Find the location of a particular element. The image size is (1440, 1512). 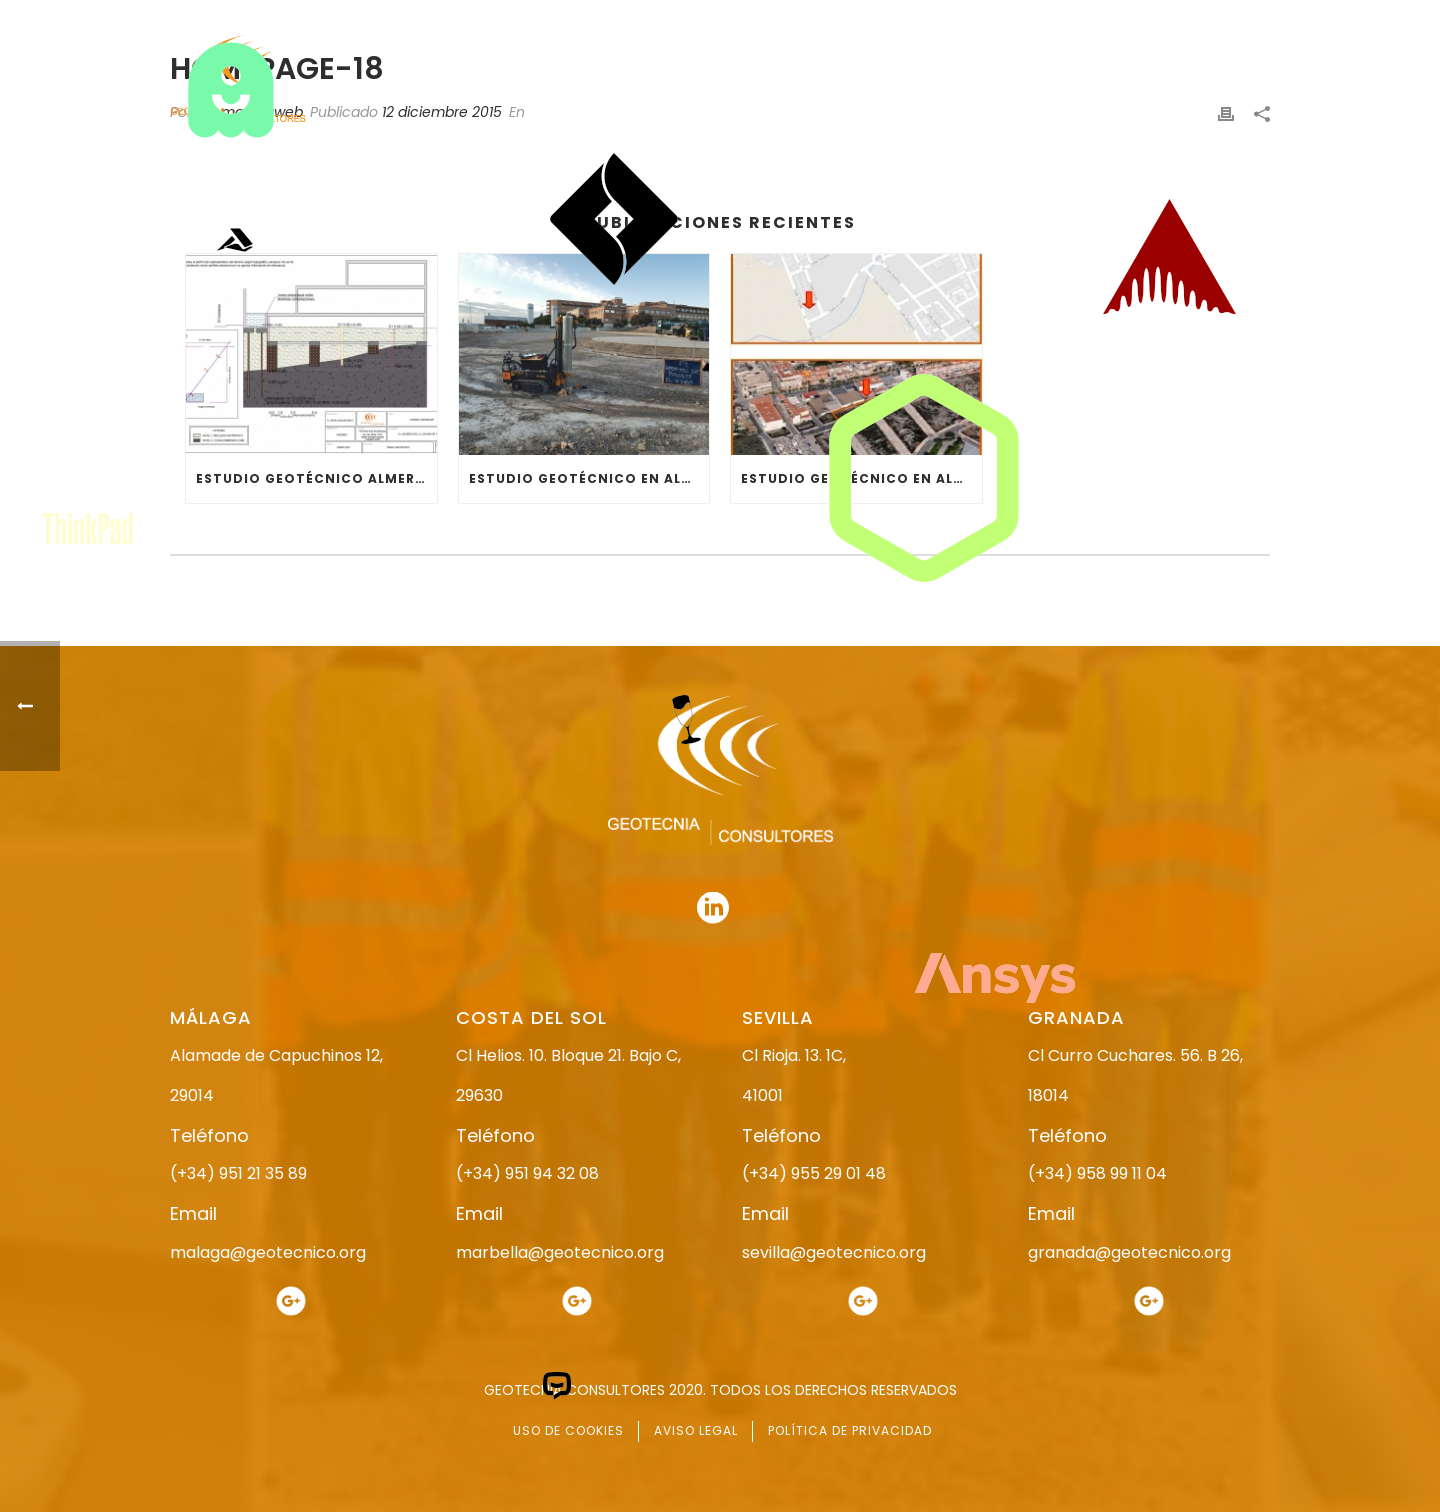

friendly ghost avatar or profile icon is located at coordinates (231, 90).